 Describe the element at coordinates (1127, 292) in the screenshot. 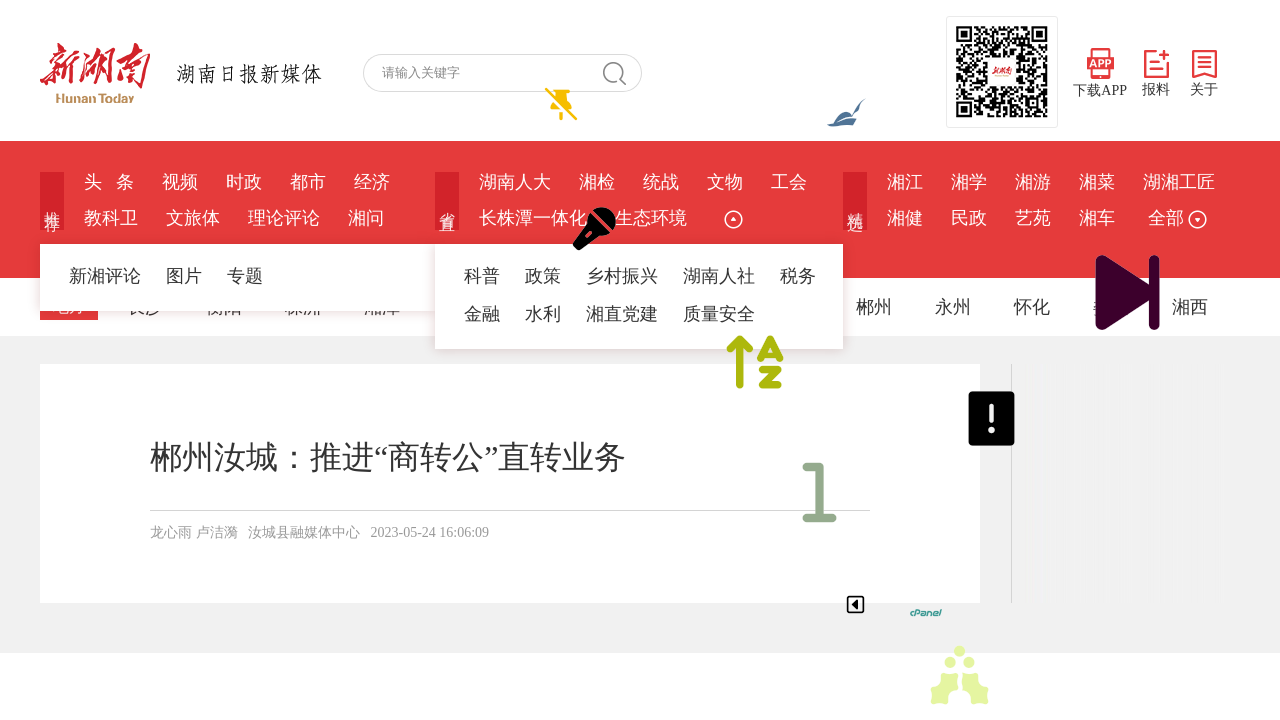

I see `skip to the next track` at that location.